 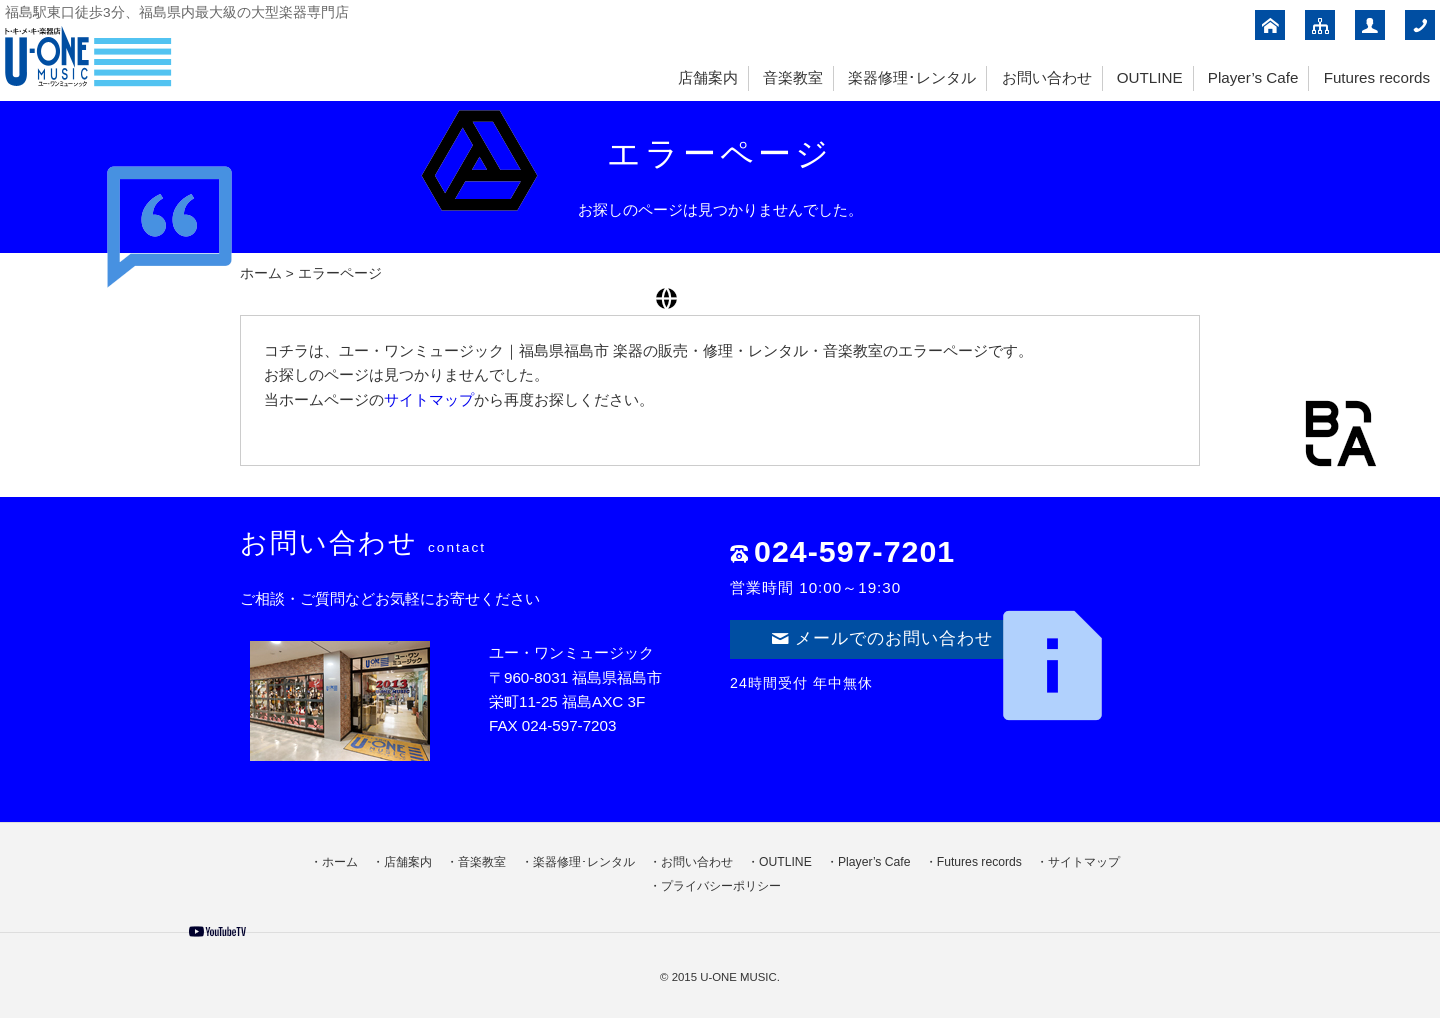 What do you see at coordinates (1052, 665) in the screenshot?
I see `view file details or properties` at bounding box center [1052, 665].